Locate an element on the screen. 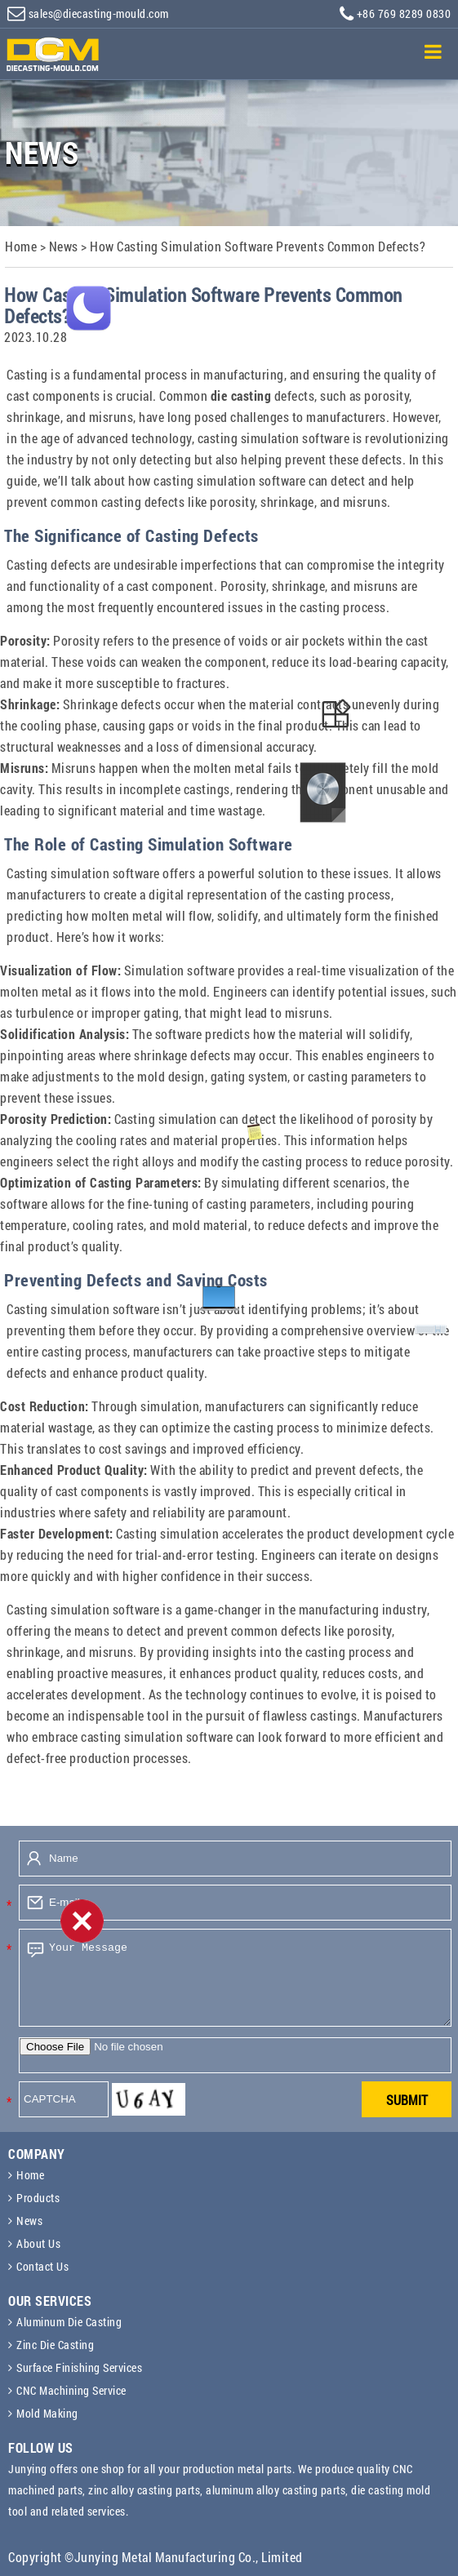  open notes application is located at coordinates (255, 1132).